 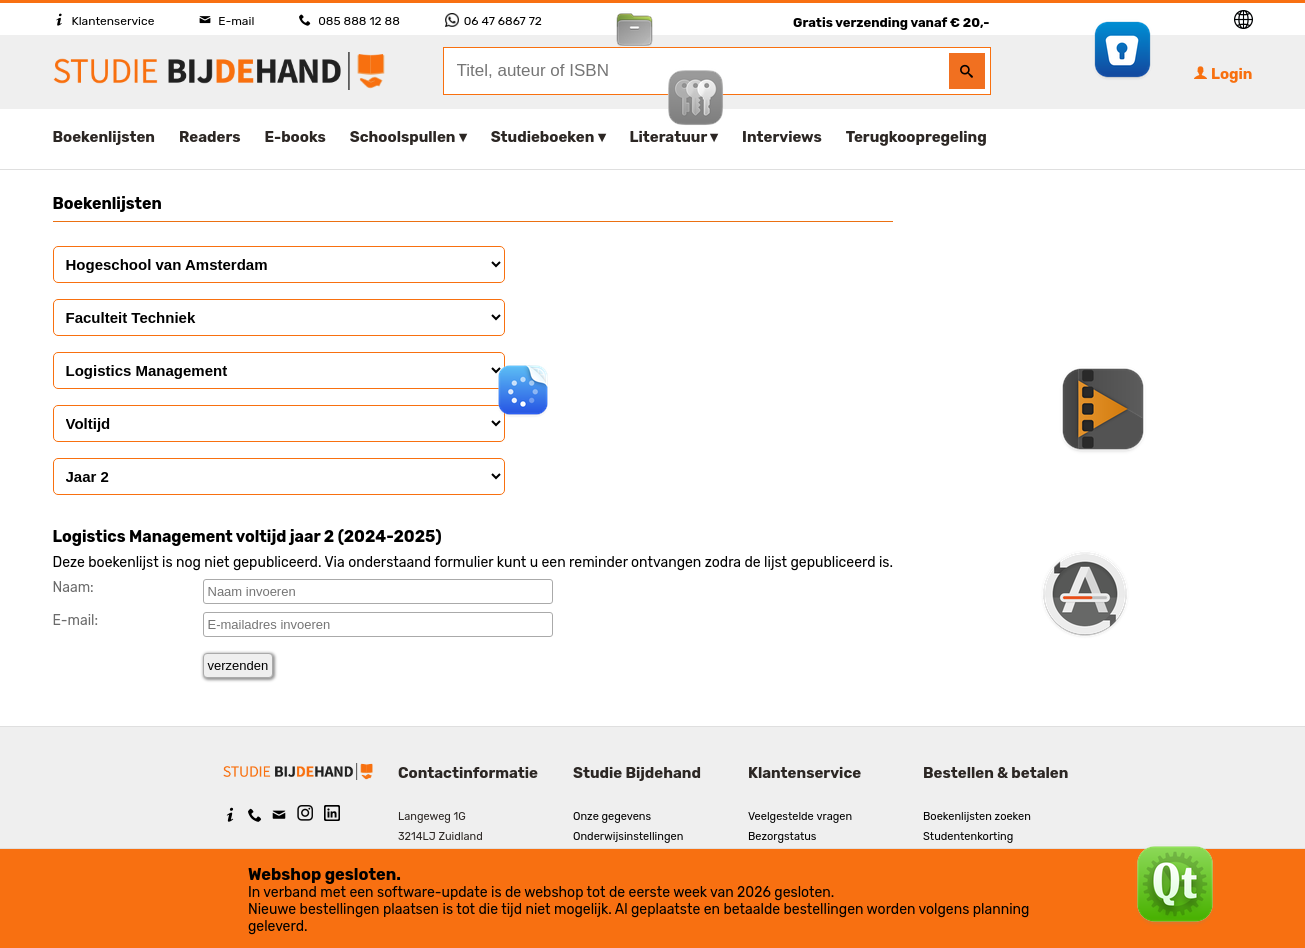 I want to click on check for and install system software updates, so click(x=1085, y=594).